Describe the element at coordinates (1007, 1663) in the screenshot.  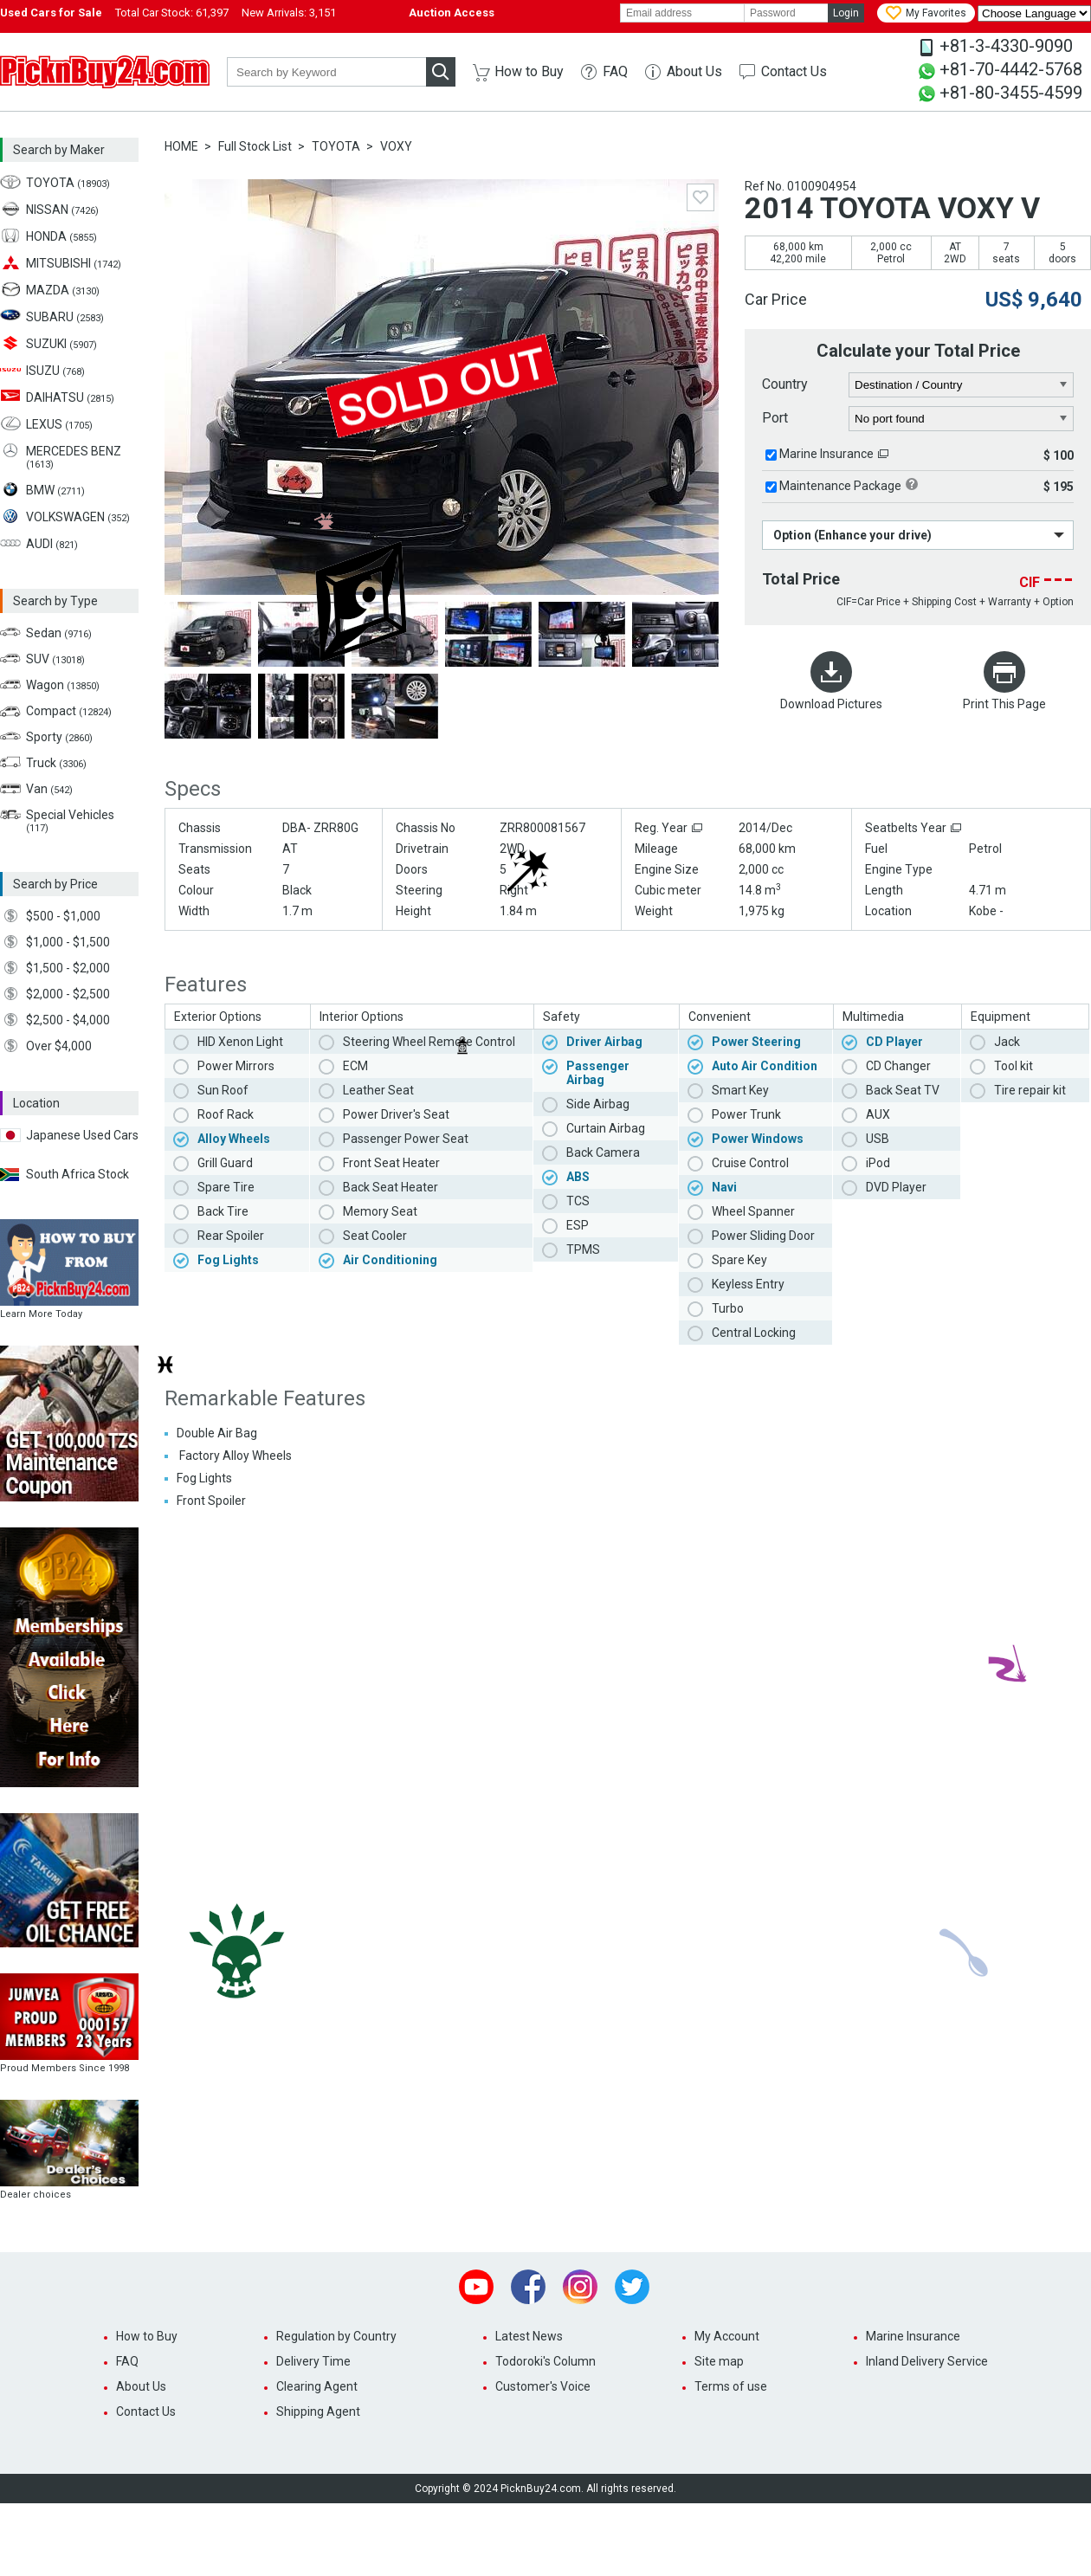
I see `activate laser attack ability` at that location.